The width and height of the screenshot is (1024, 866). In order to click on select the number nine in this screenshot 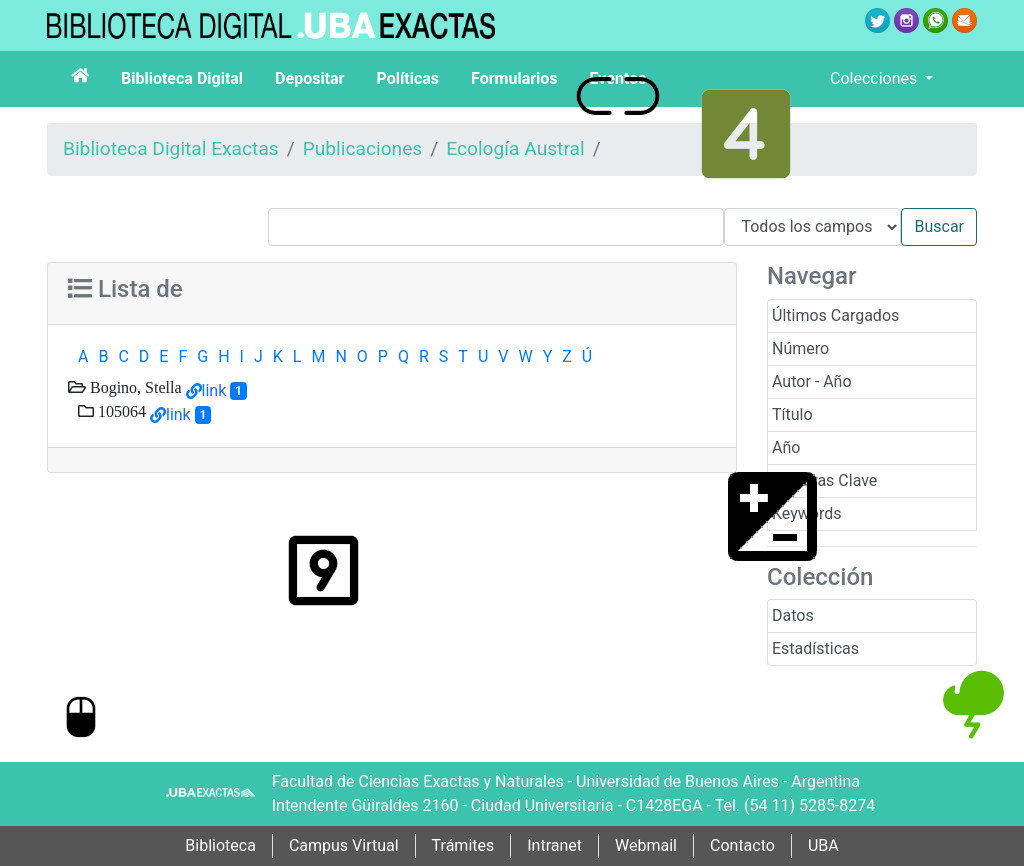, I will do `click(323, 570)`.